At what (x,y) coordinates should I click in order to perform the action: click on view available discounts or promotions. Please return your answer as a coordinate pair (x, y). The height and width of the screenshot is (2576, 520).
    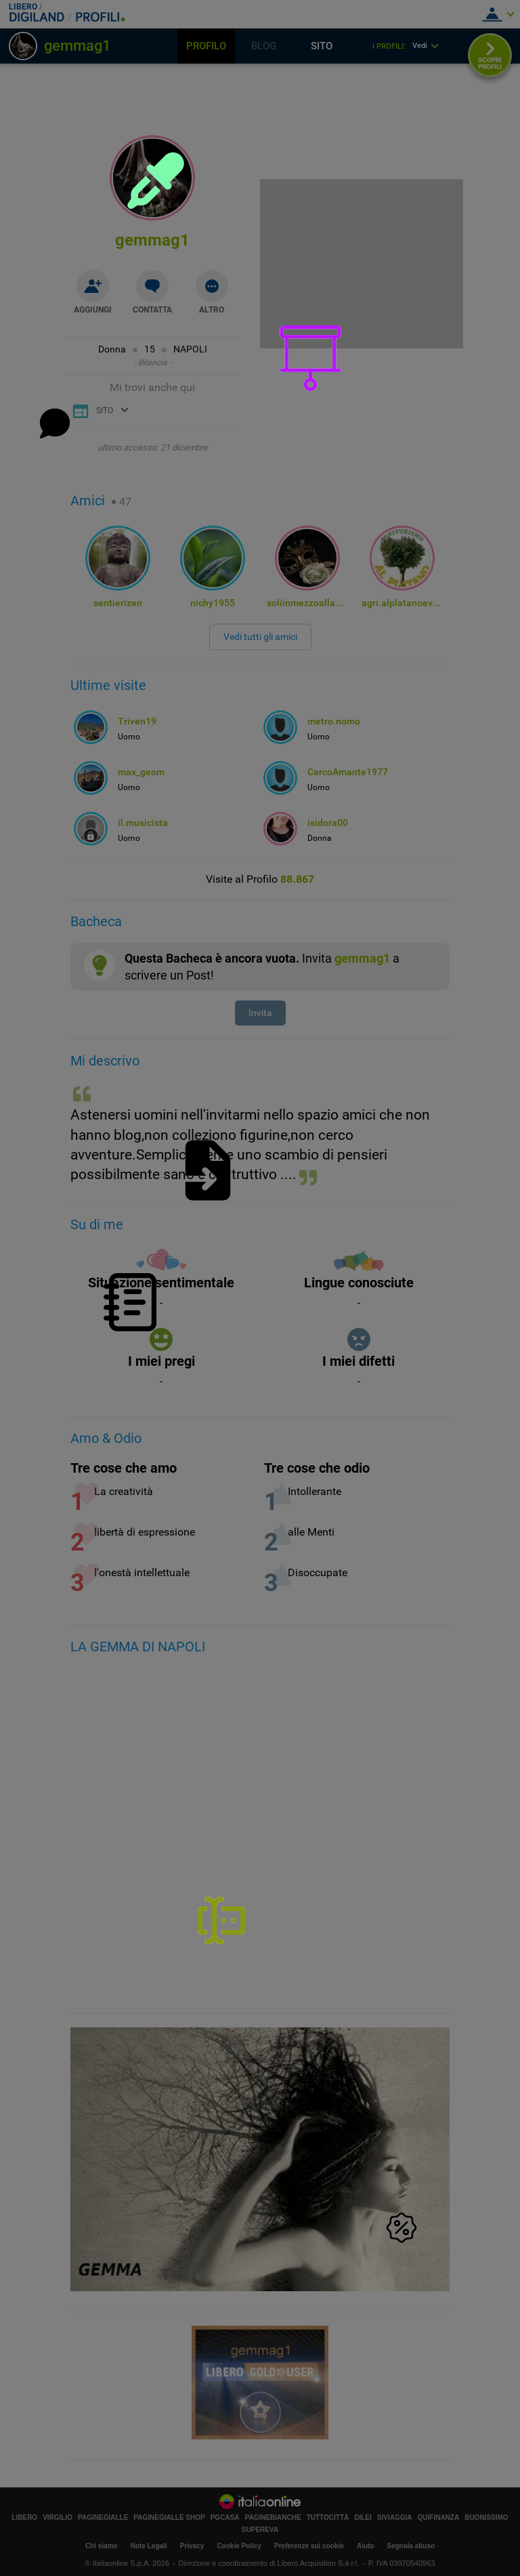
    Looking at the image, I should click on (402, 2228).